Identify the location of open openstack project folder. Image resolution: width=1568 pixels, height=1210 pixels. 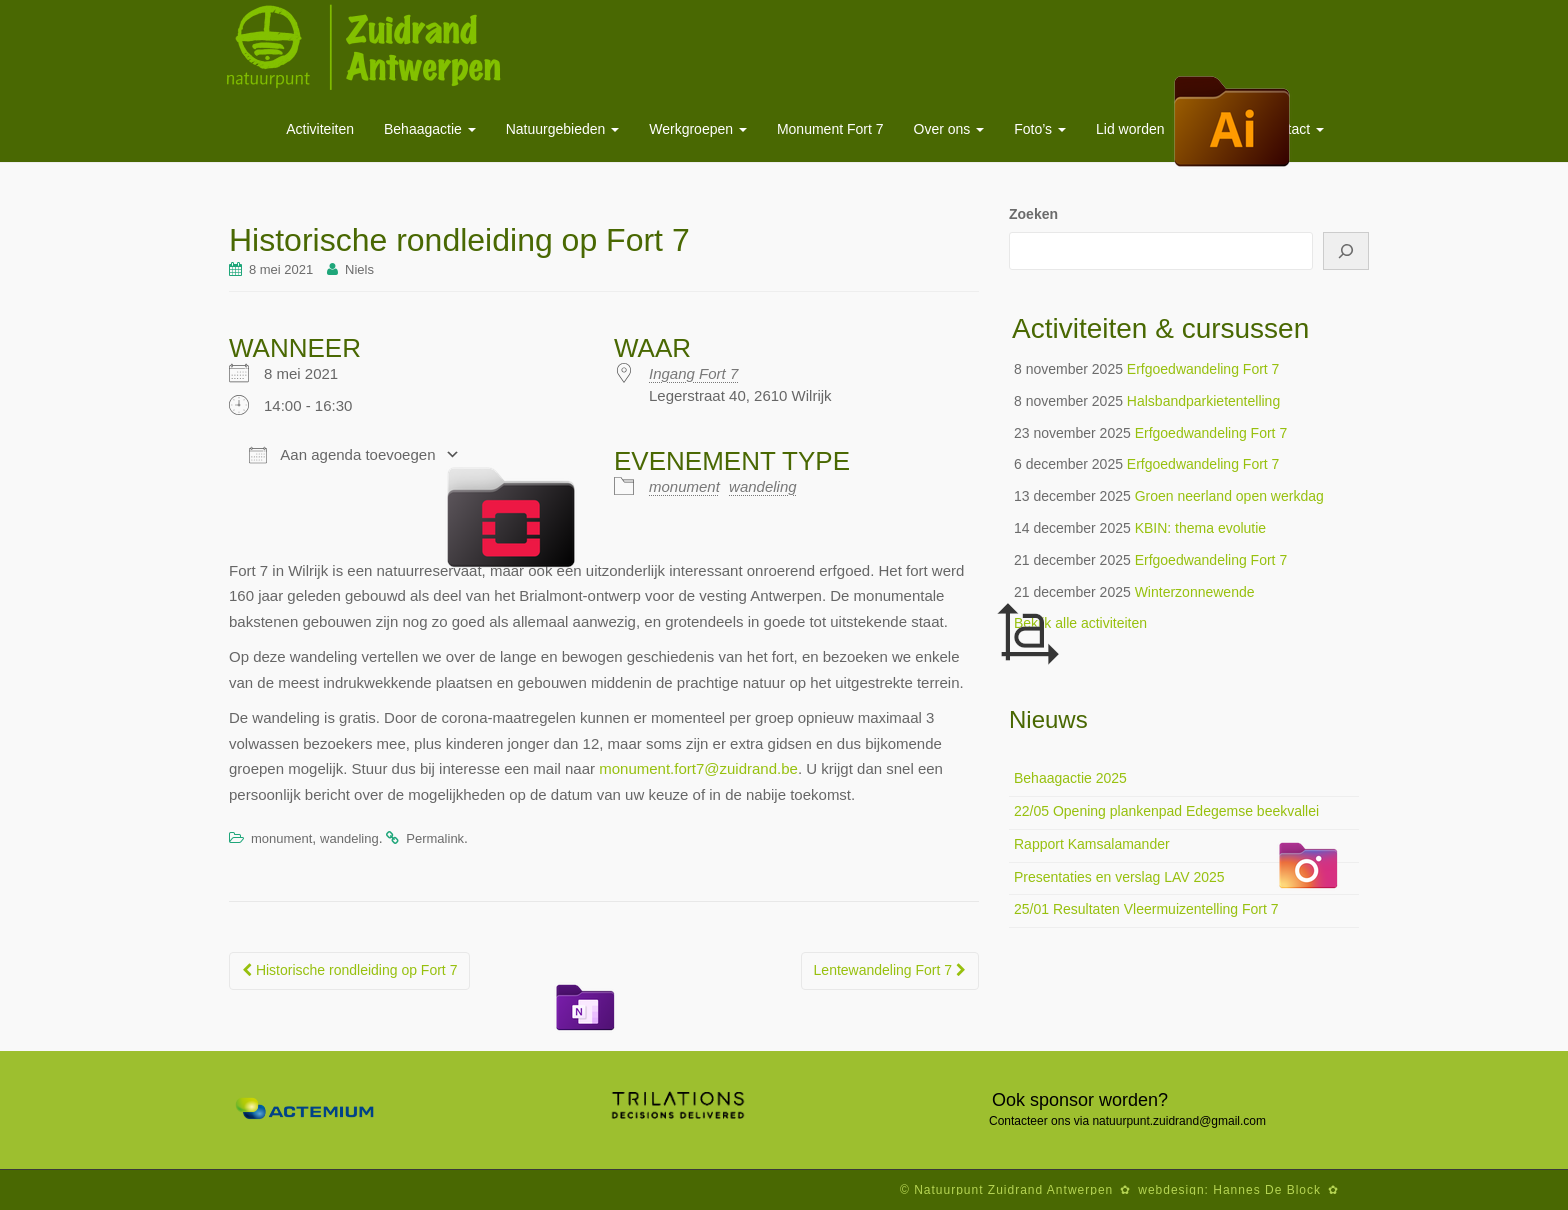
(510, 520).